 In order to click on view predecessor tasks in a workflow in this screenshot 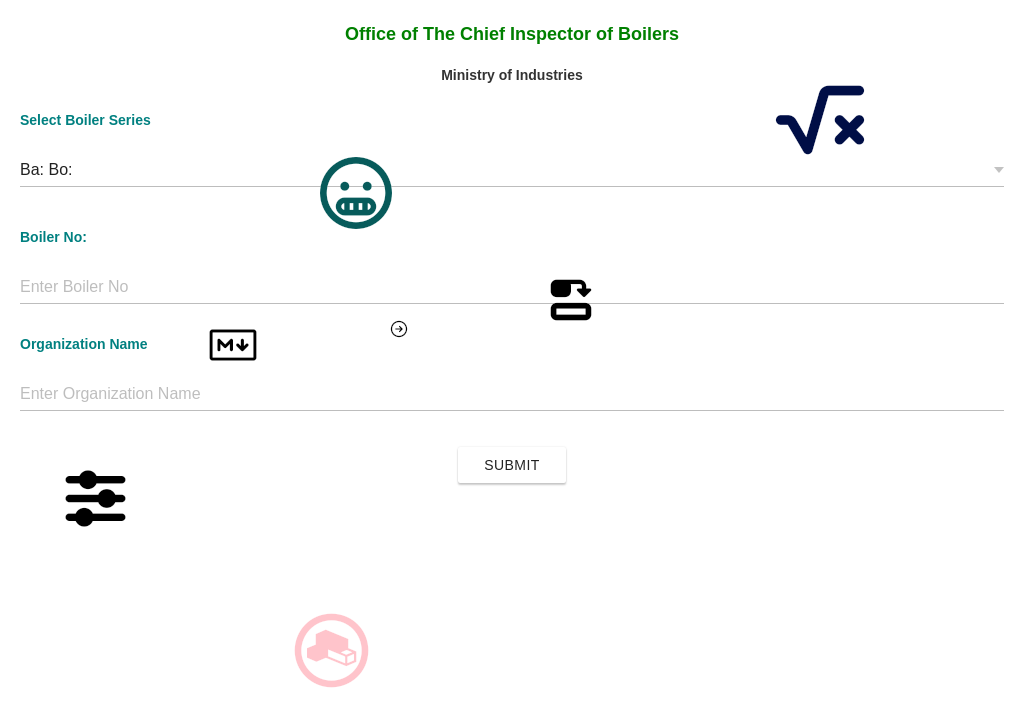, I will do `click(571, 300)`.